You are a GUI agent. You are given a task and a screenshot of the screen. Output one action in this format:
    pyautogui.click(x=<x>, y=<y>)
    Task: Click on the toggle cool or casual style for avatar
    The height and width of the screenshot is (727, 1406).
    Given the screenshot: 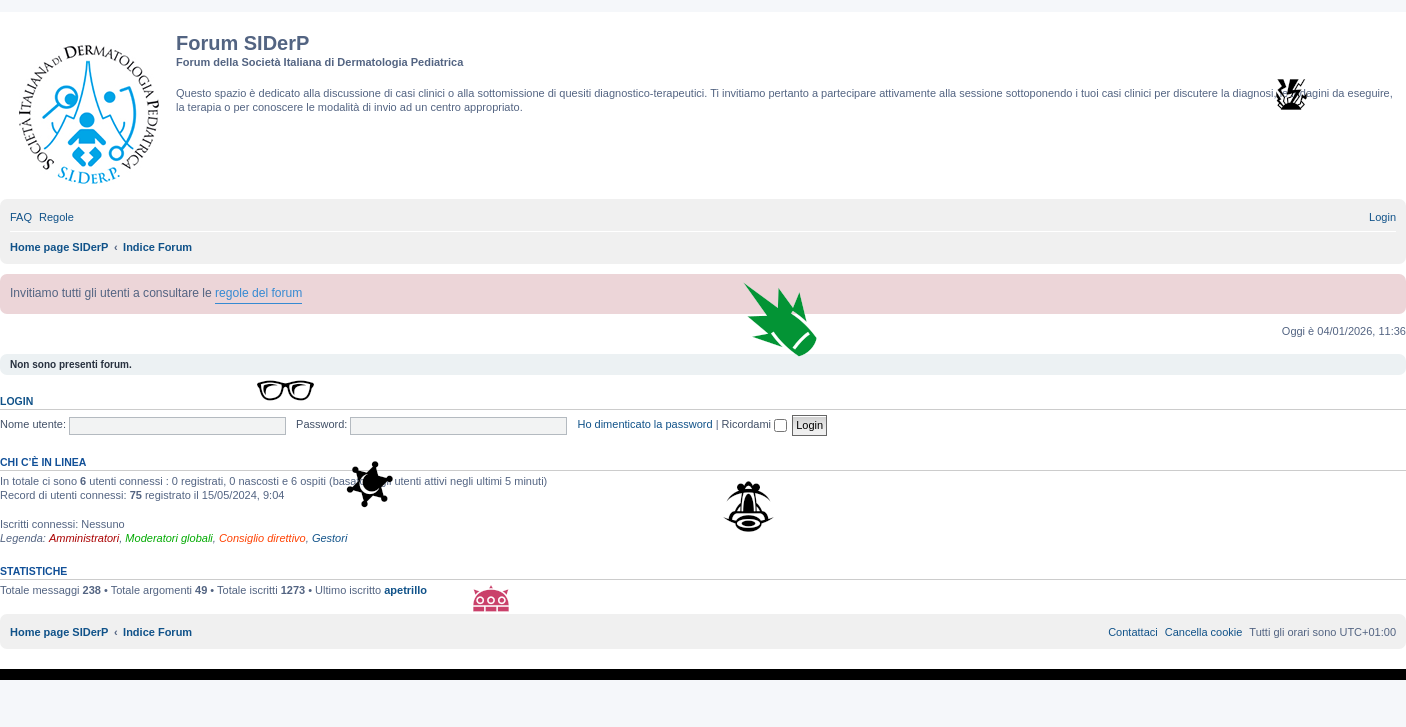 What is the action you would take?
    pyautogui.click(x=285, y=390)
    